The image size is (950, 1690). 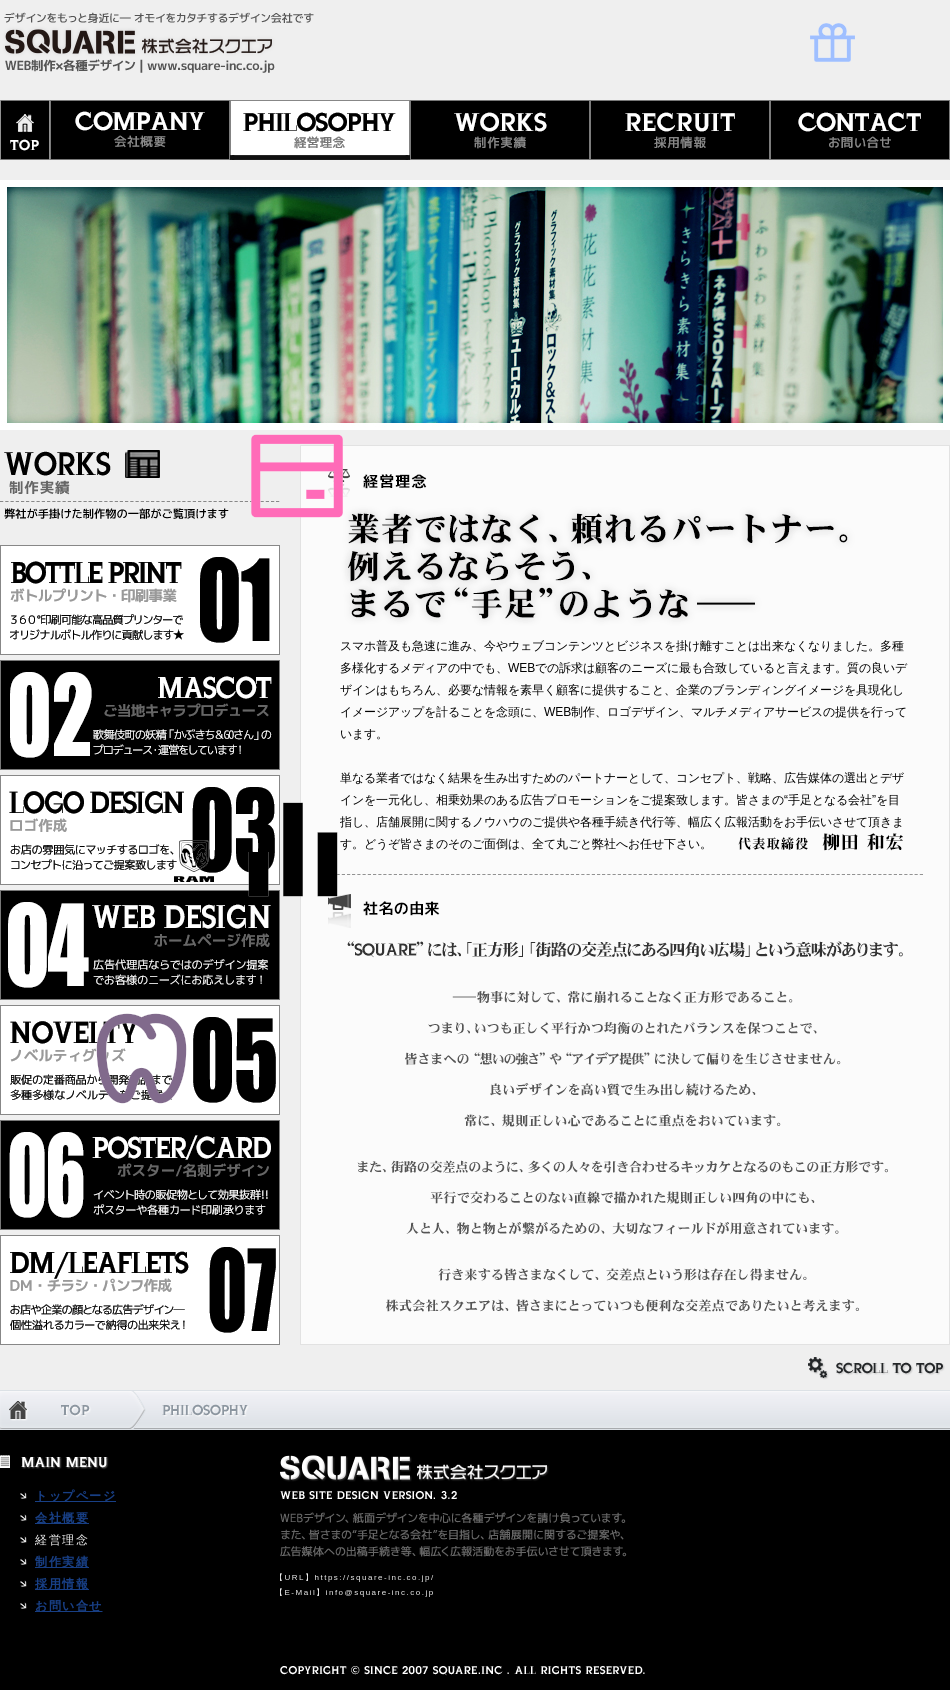 What do you see at coordinates (297, 476) in the screenshot?
I see `manage payment methods` at bounding box center [297, 476].